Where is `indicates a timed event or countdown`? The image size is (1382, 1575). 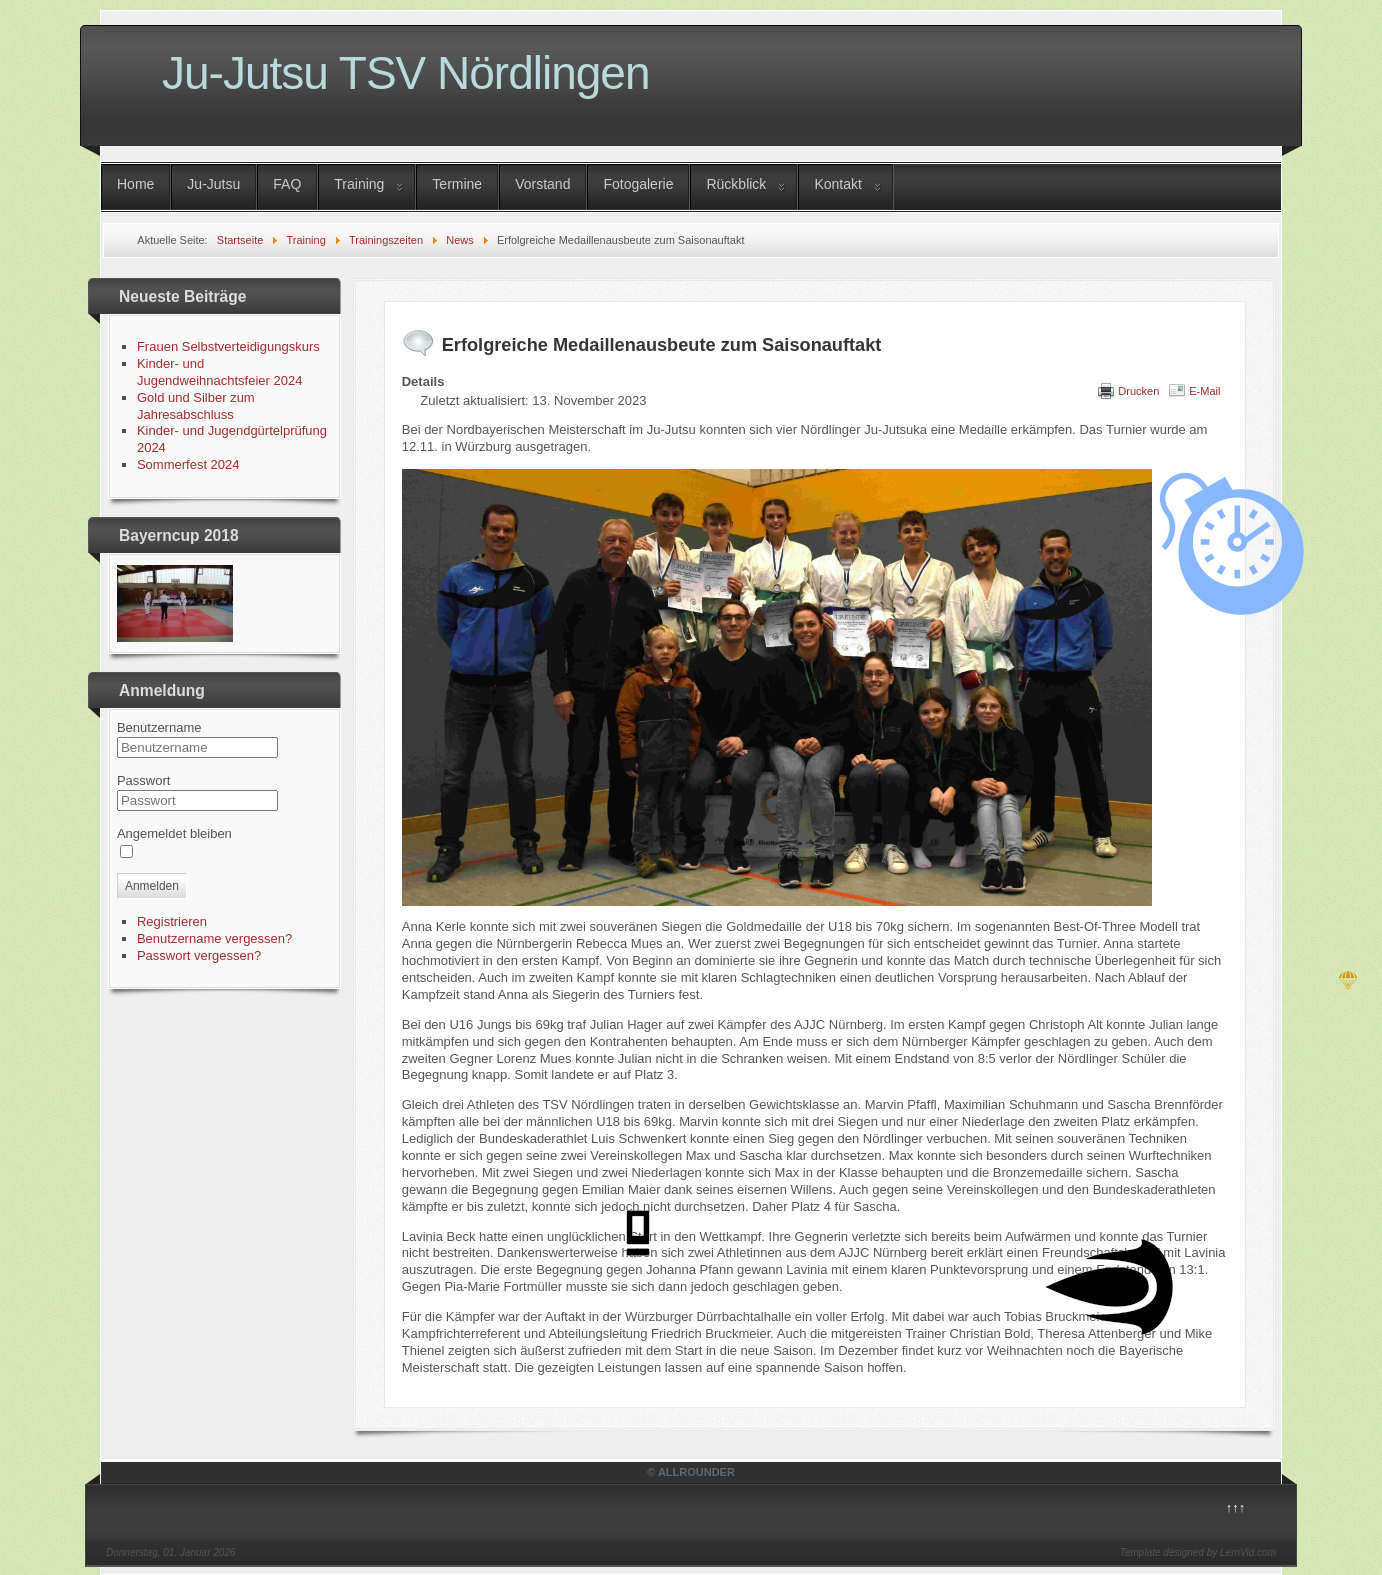
indicates a timed event or countdown is located at coordinates (1231, 542).